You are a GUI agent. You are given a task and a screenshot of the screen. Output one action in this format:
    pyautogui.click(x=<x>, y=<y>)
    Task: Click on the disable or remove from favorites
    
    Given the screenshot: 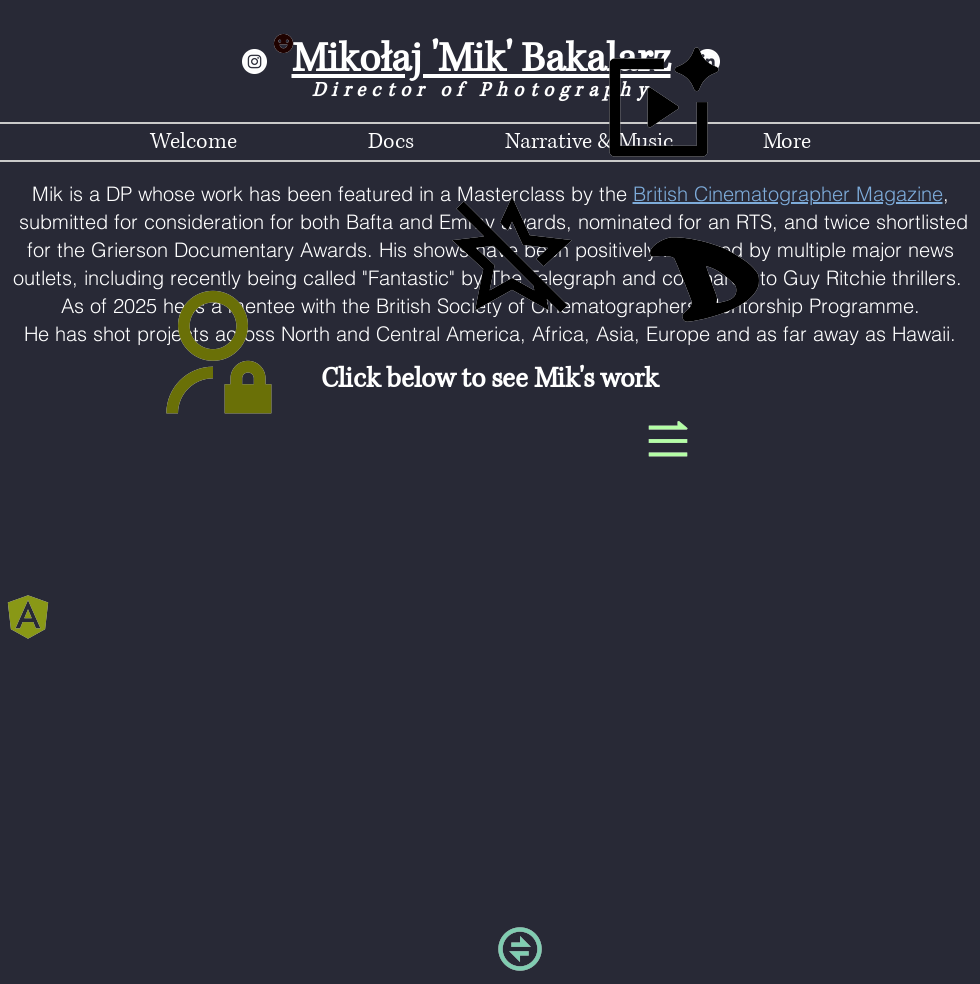 What is the action you would take?
    pyautogui.click(x=512, y=257)
    